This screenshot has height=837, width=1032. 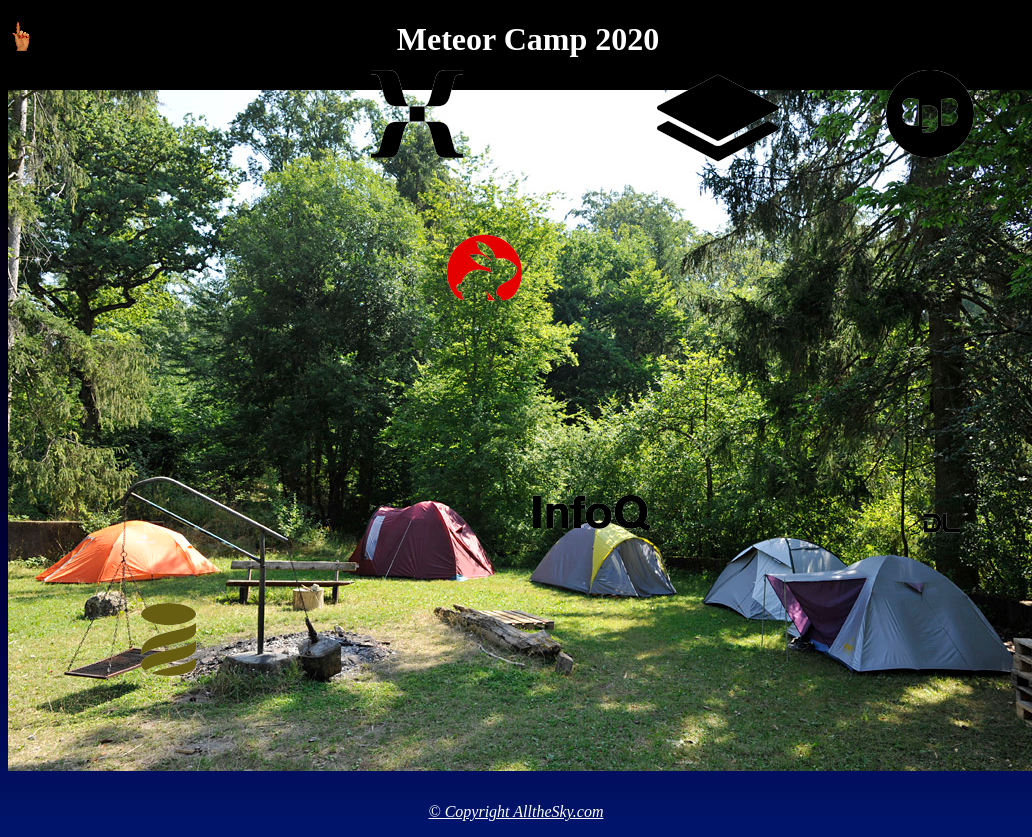 I want to click on mixpanel logo, so click(x=417, y=114).